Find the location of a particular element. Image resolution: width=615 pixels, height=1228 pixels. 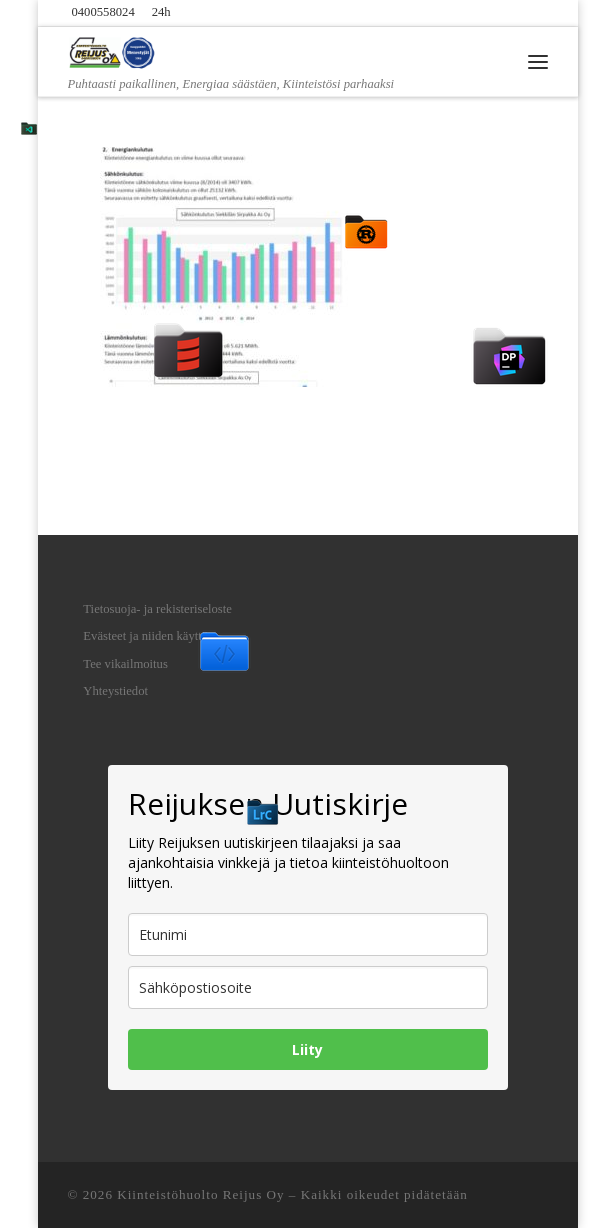

open folder containing rust programming projects is located at coordinates (366, 233).